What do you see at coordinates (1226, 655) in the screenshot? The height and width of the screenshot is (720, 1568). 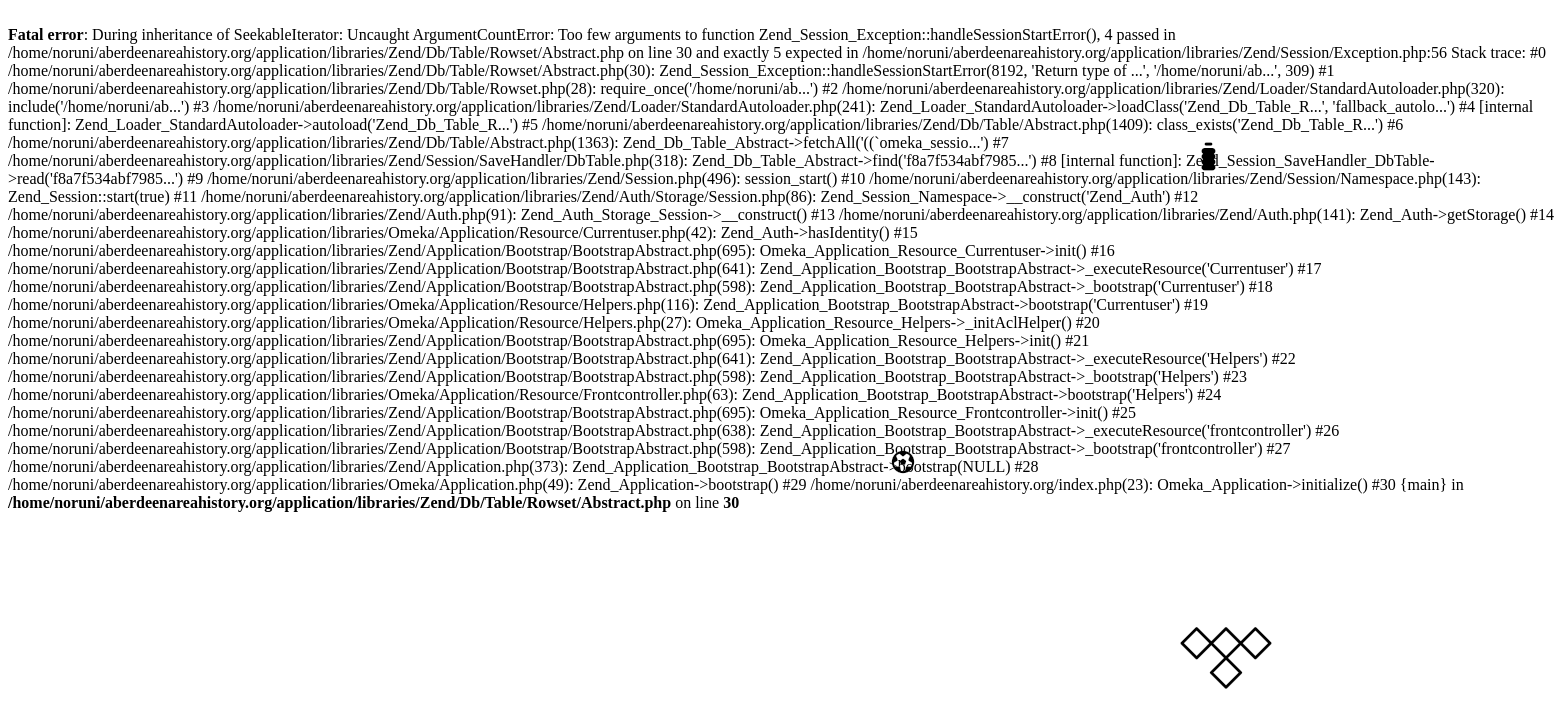 I see `open tidal music streaming app` at bounding box center [1226, 655].